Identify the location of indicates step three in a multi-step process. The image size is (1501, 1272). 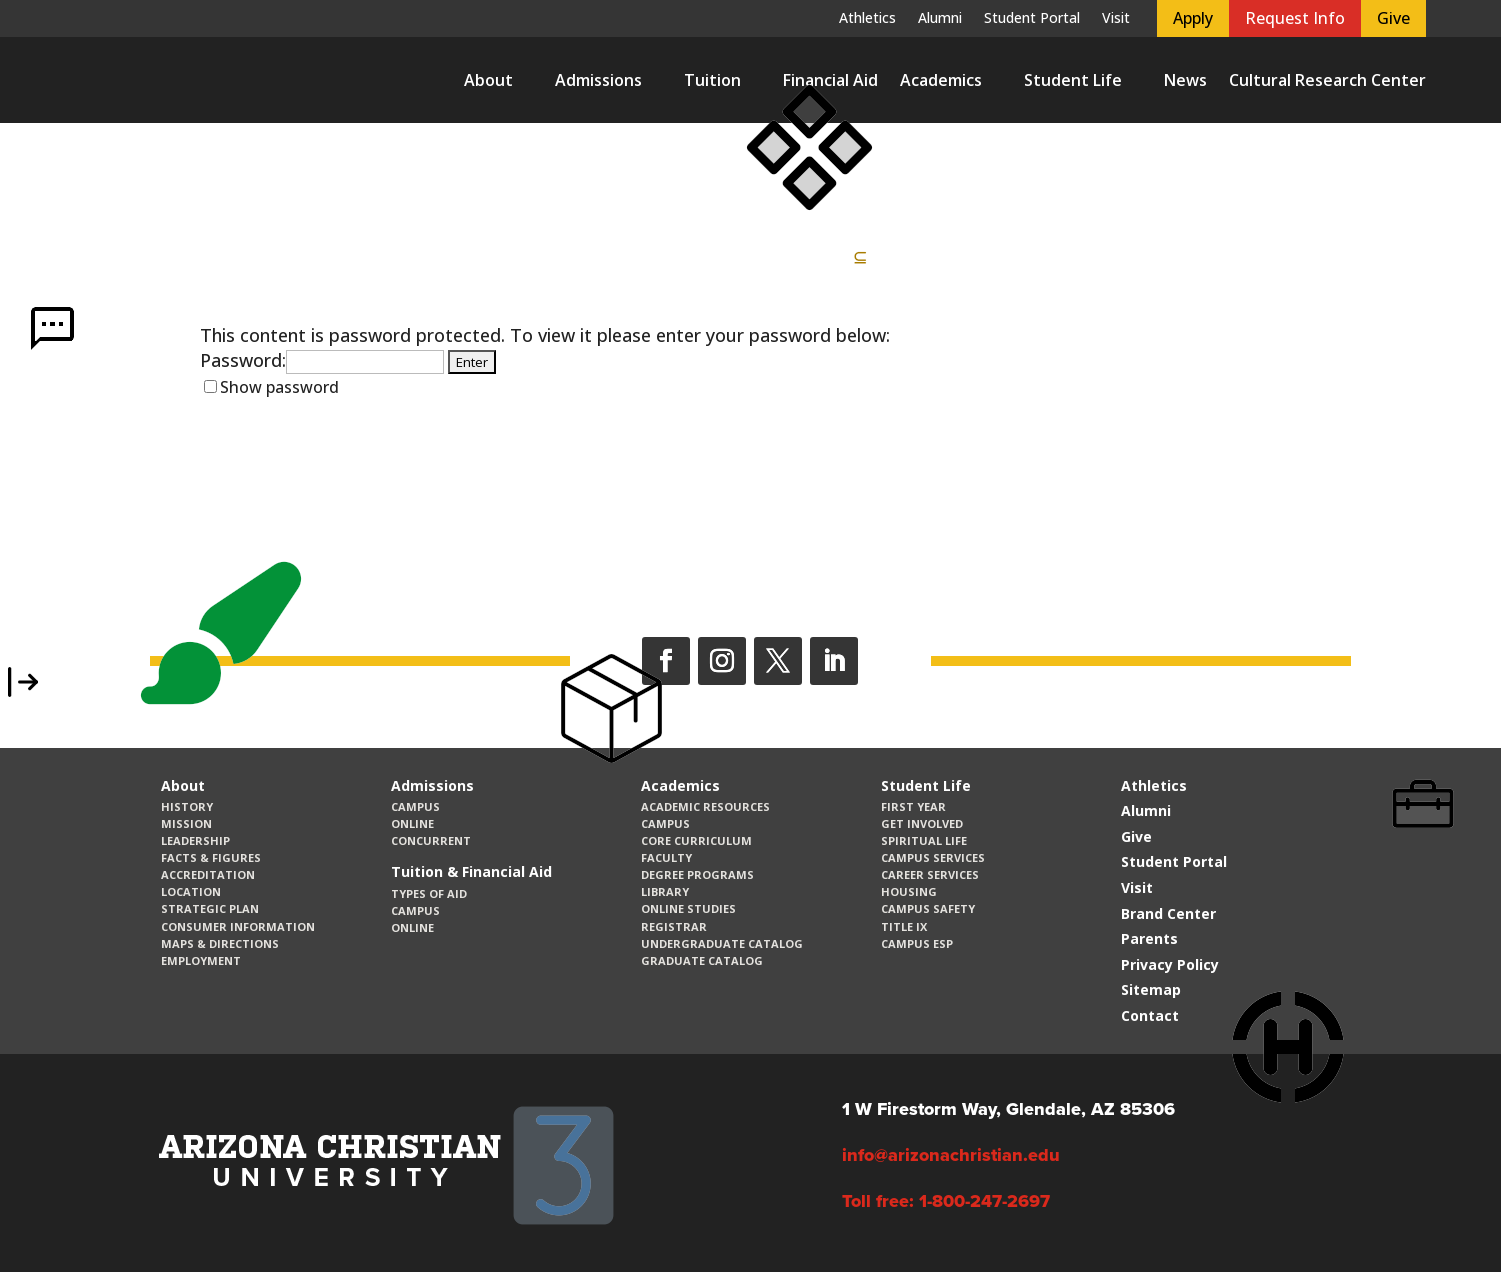
(563, 1165).